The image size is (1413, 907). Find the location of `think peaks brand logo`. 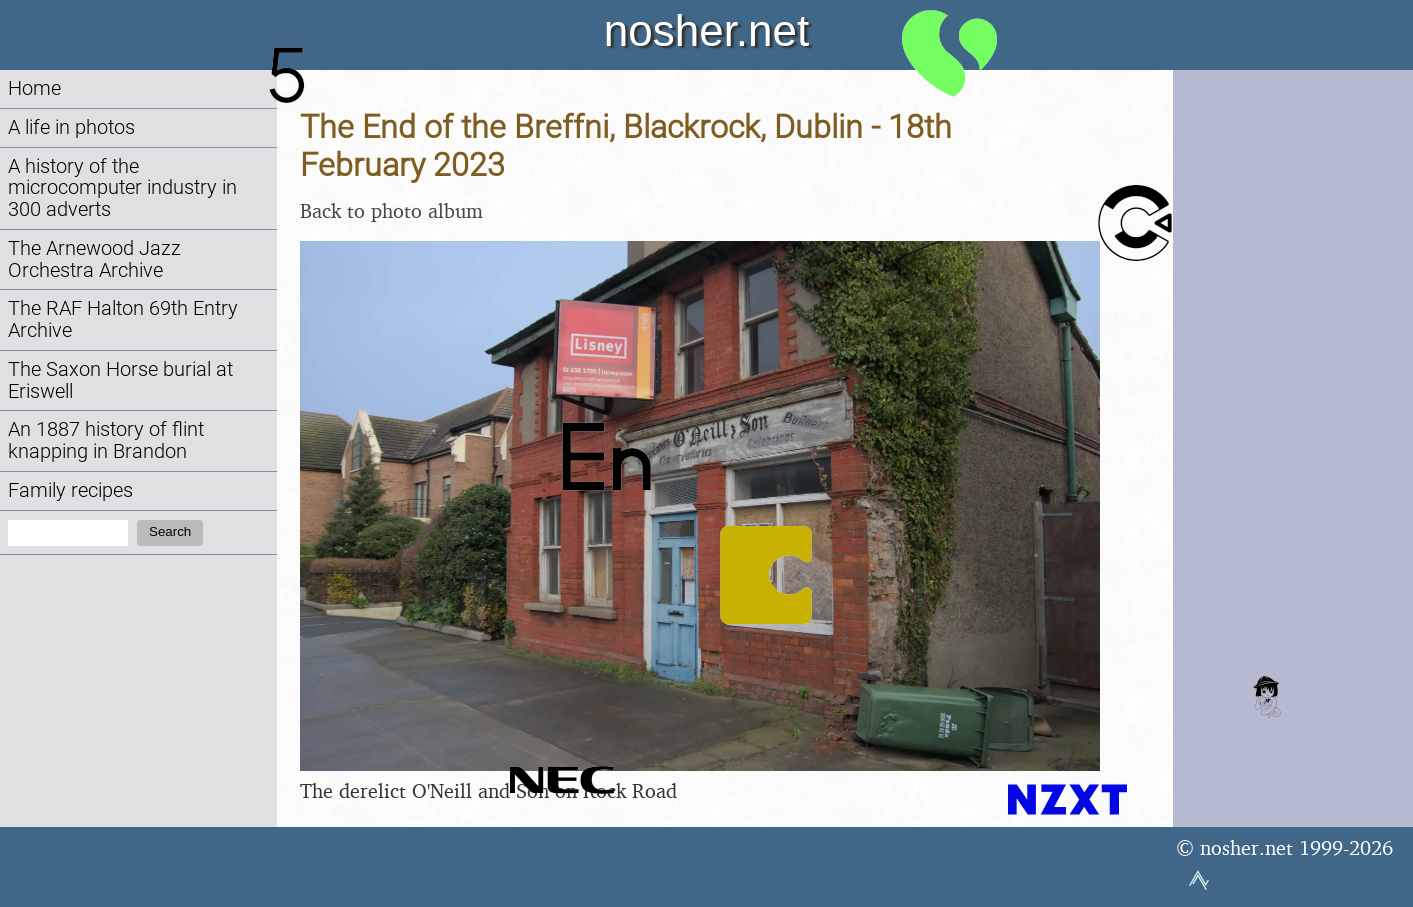

think peaks brand logo is located at coordinates (1199, 880).